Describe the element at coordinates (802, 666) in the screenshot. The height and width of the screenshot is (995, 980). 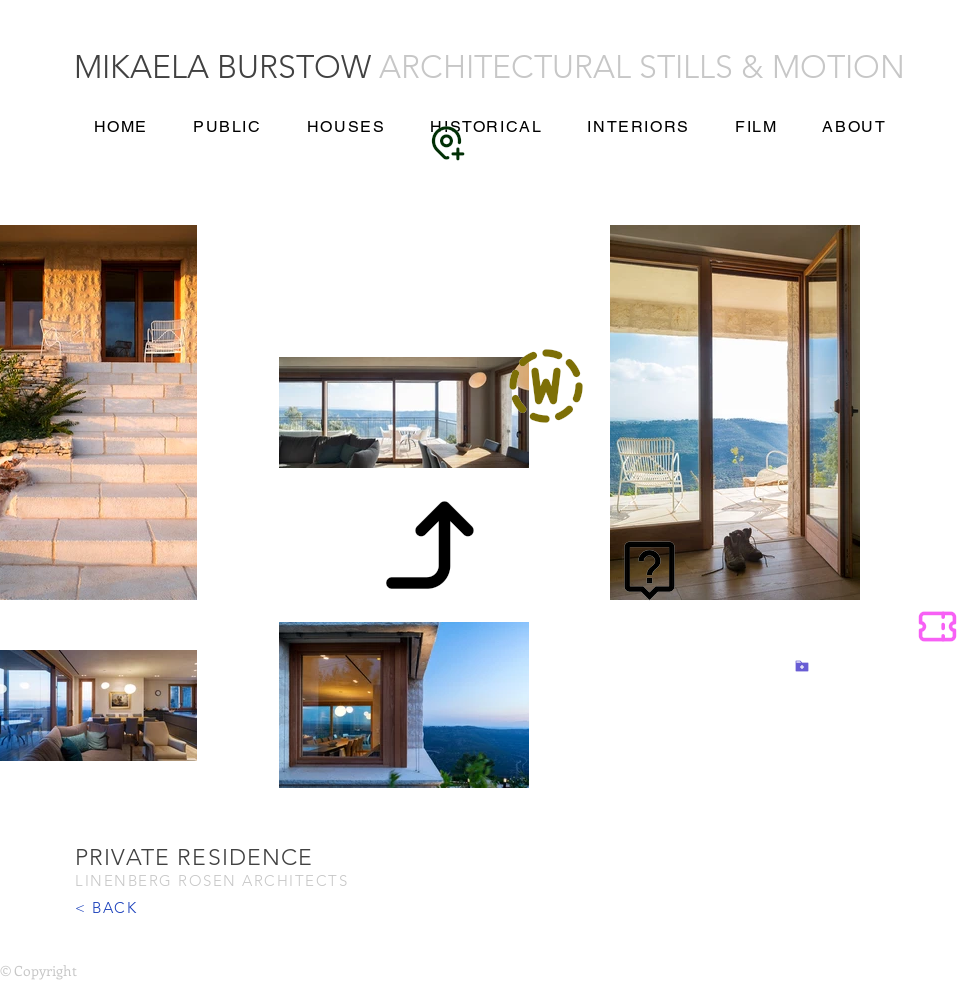
I see `create a new folder` at that location.